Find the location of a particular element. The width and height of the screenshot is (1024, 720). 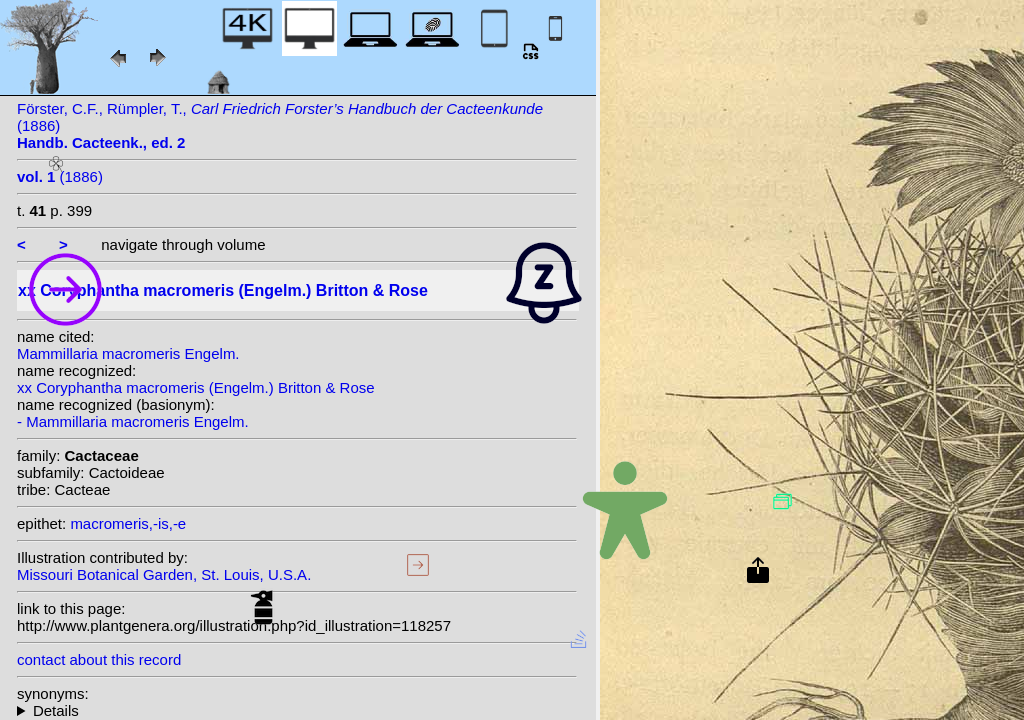

indicates luck or bonus reward feature is located at coordinates (56, 164).